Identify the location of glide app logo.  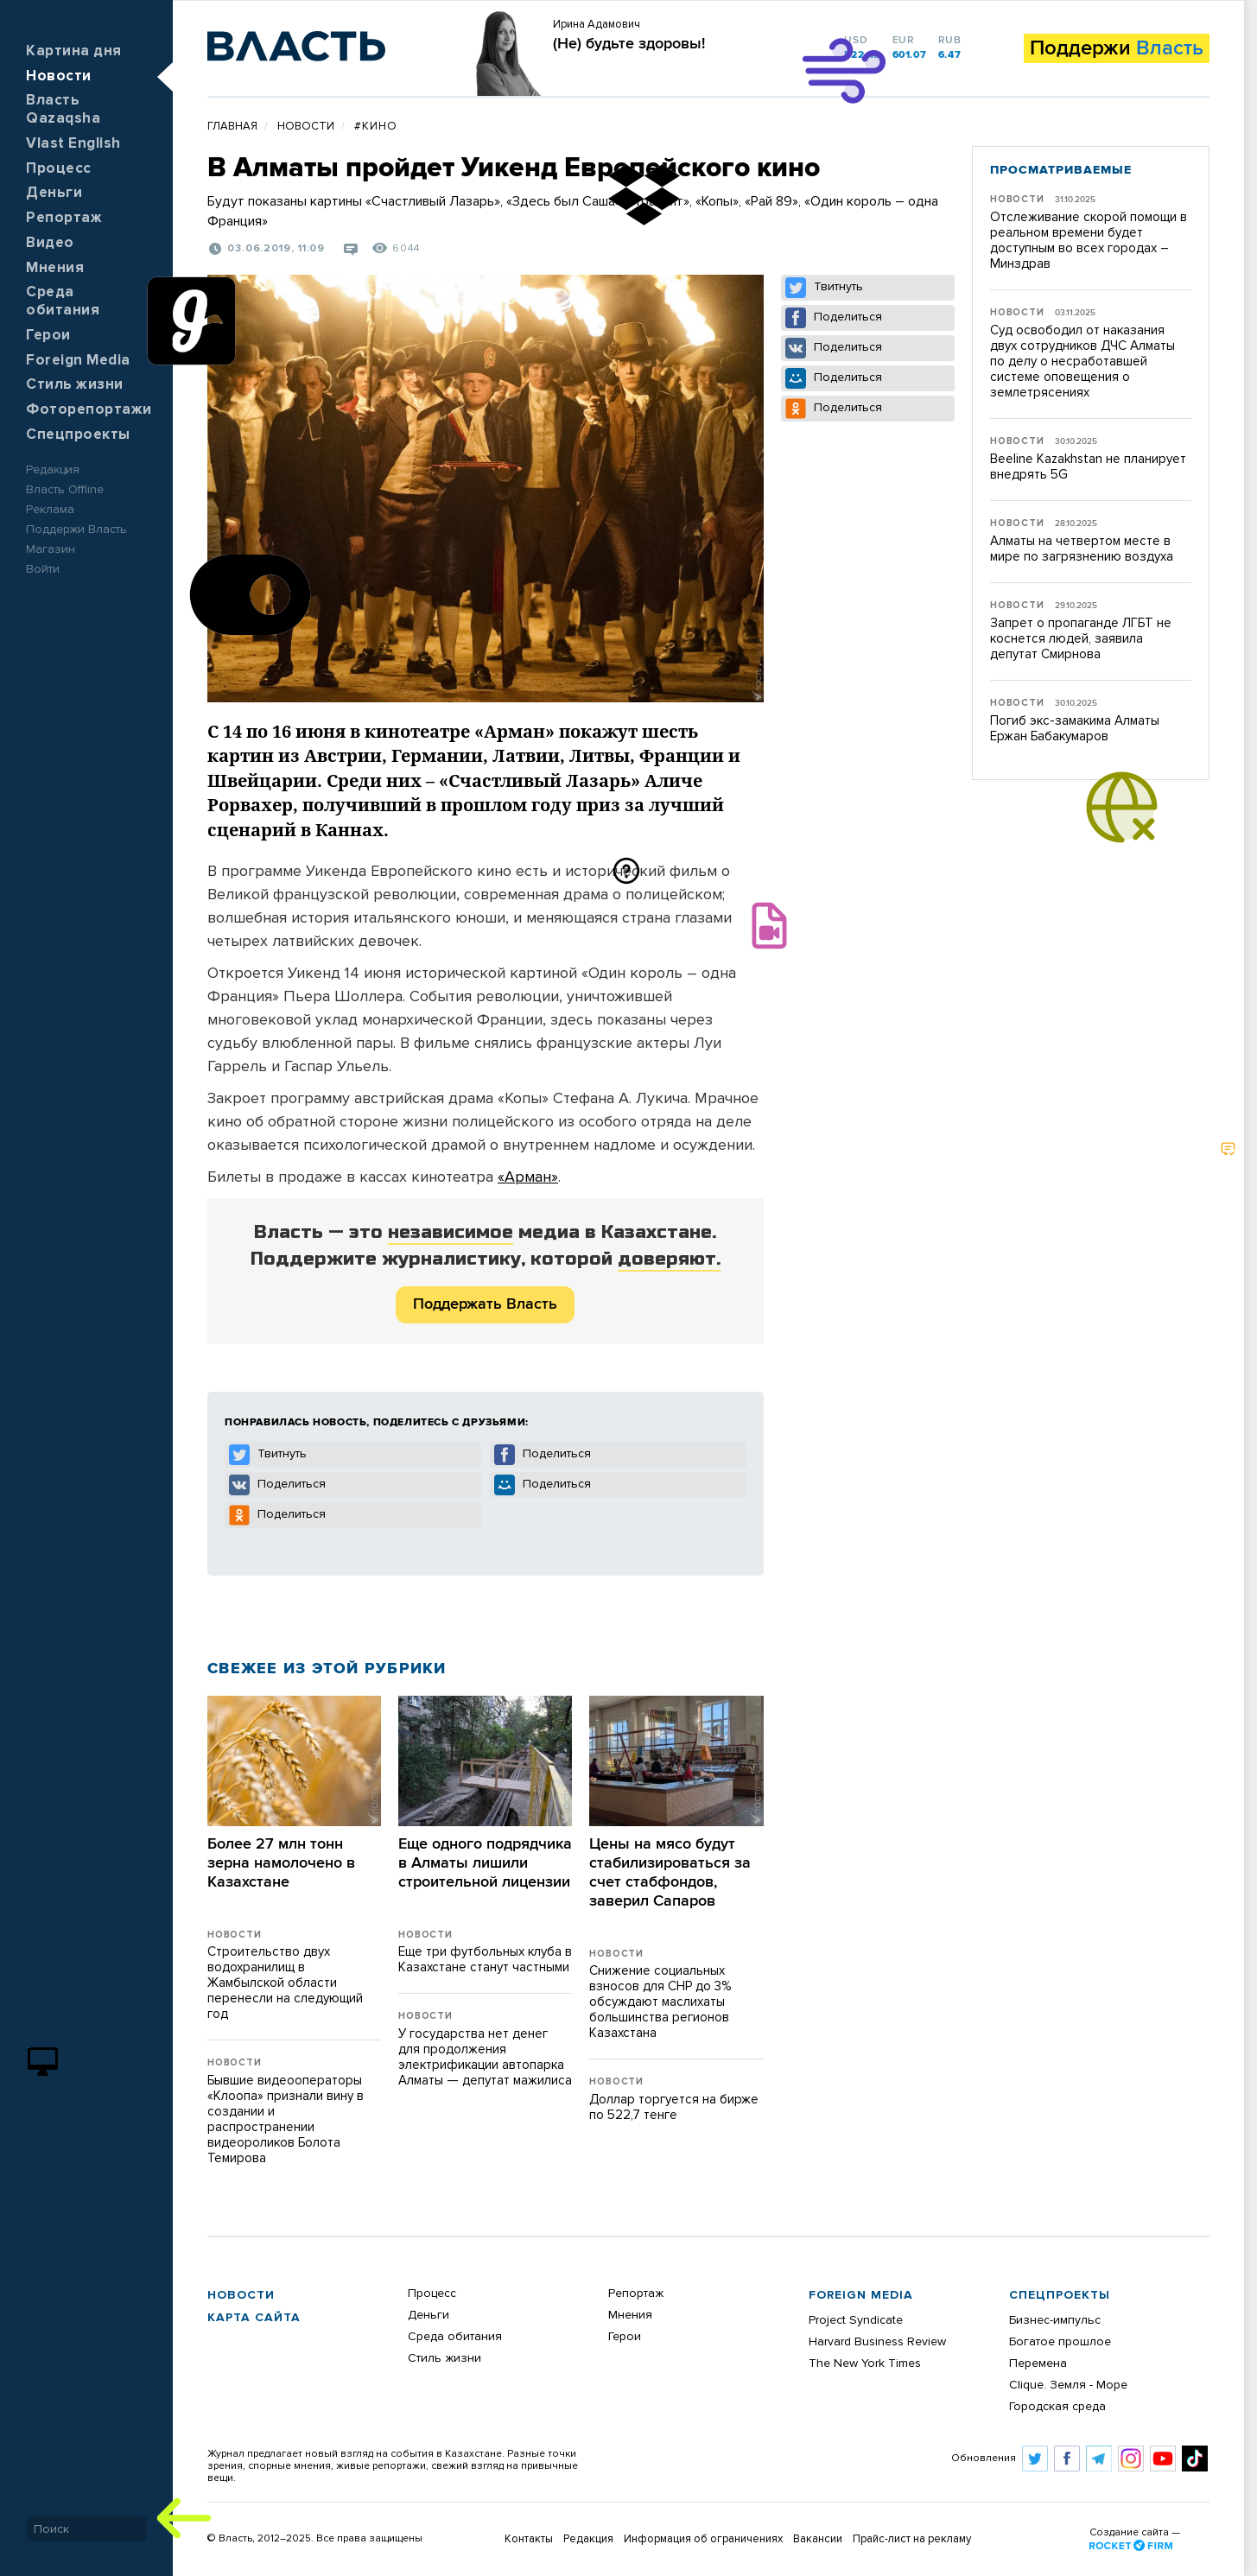
(191, 320).